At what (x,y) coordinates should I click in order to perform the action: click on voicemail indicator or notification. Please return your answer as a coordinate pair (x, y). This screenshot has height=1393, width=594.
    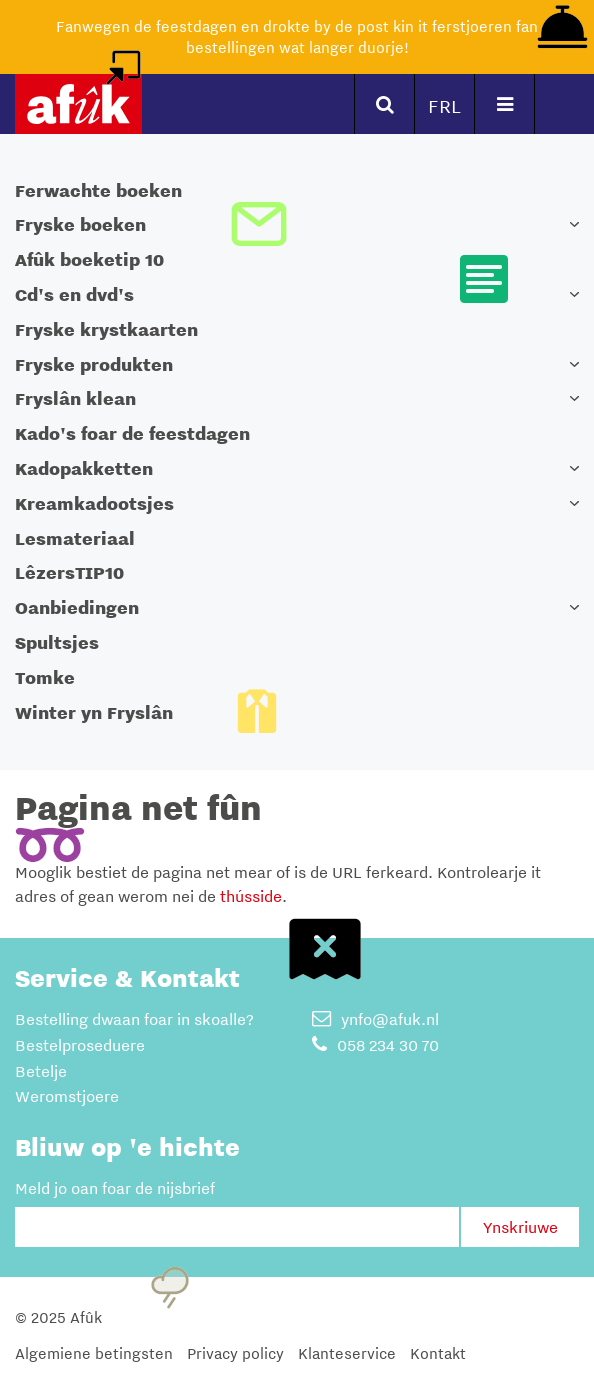
    Looking at the image, I should click on (50, 845).